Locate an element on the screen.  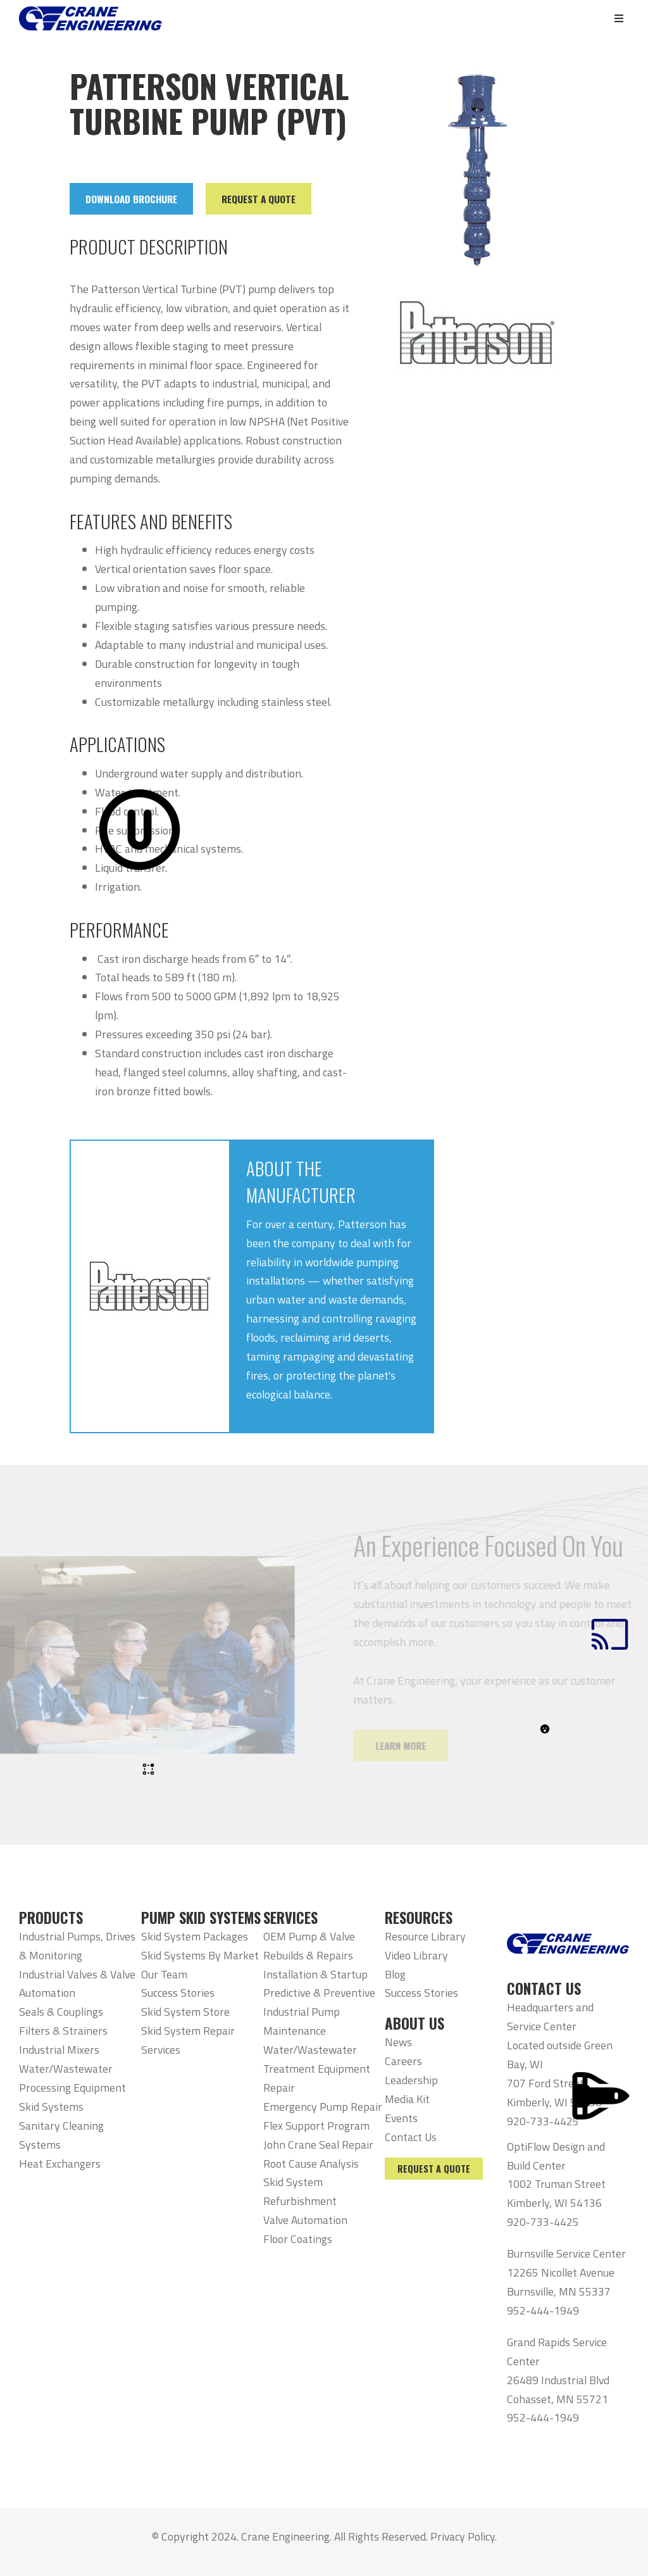
set transform anchor to top-right corner is located at coordinates (148, 1769).